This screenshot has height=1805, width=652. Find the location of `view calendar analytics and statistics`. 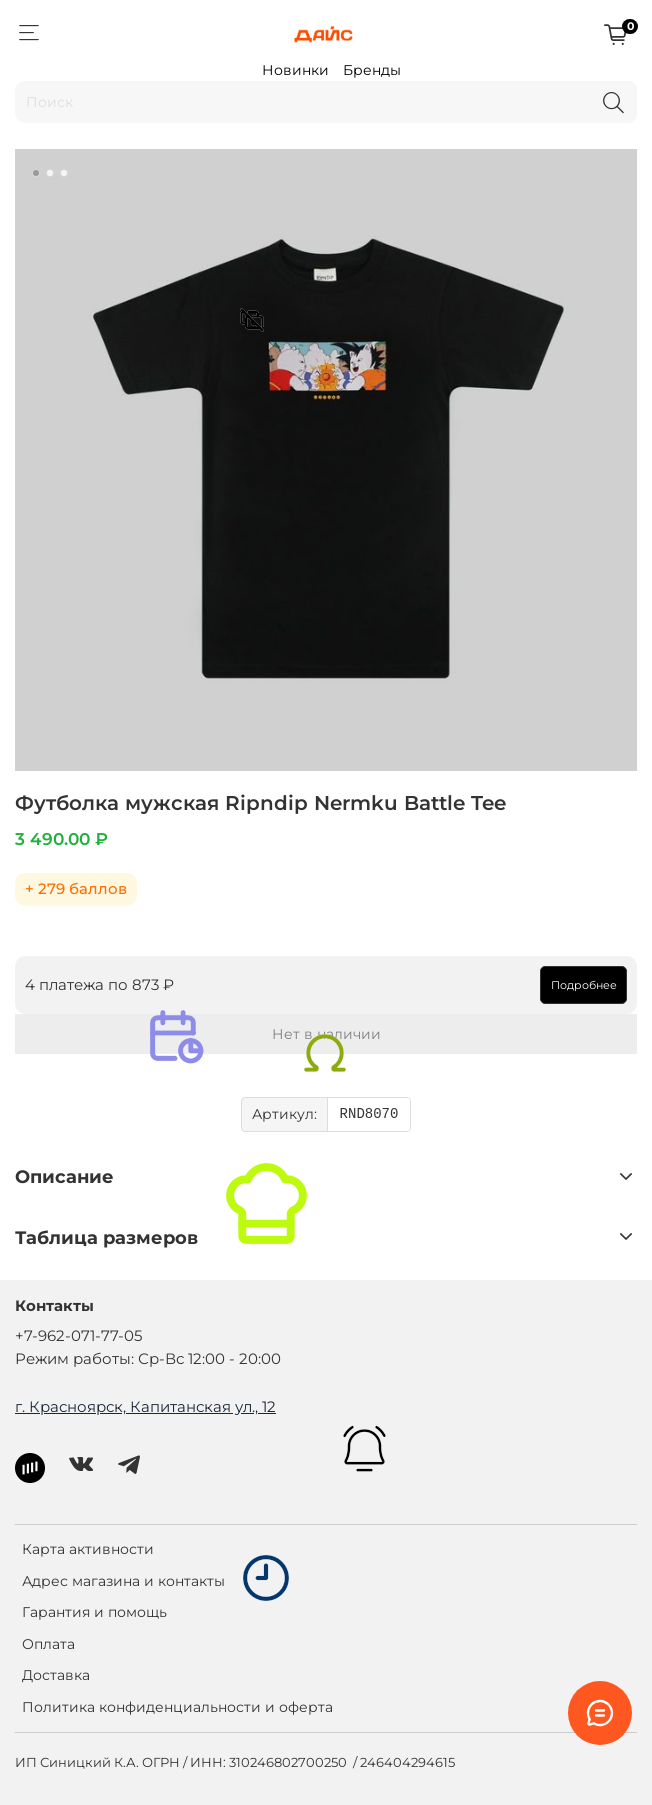

view calendar analytics and statistics is located at coordinates (175, 1035).